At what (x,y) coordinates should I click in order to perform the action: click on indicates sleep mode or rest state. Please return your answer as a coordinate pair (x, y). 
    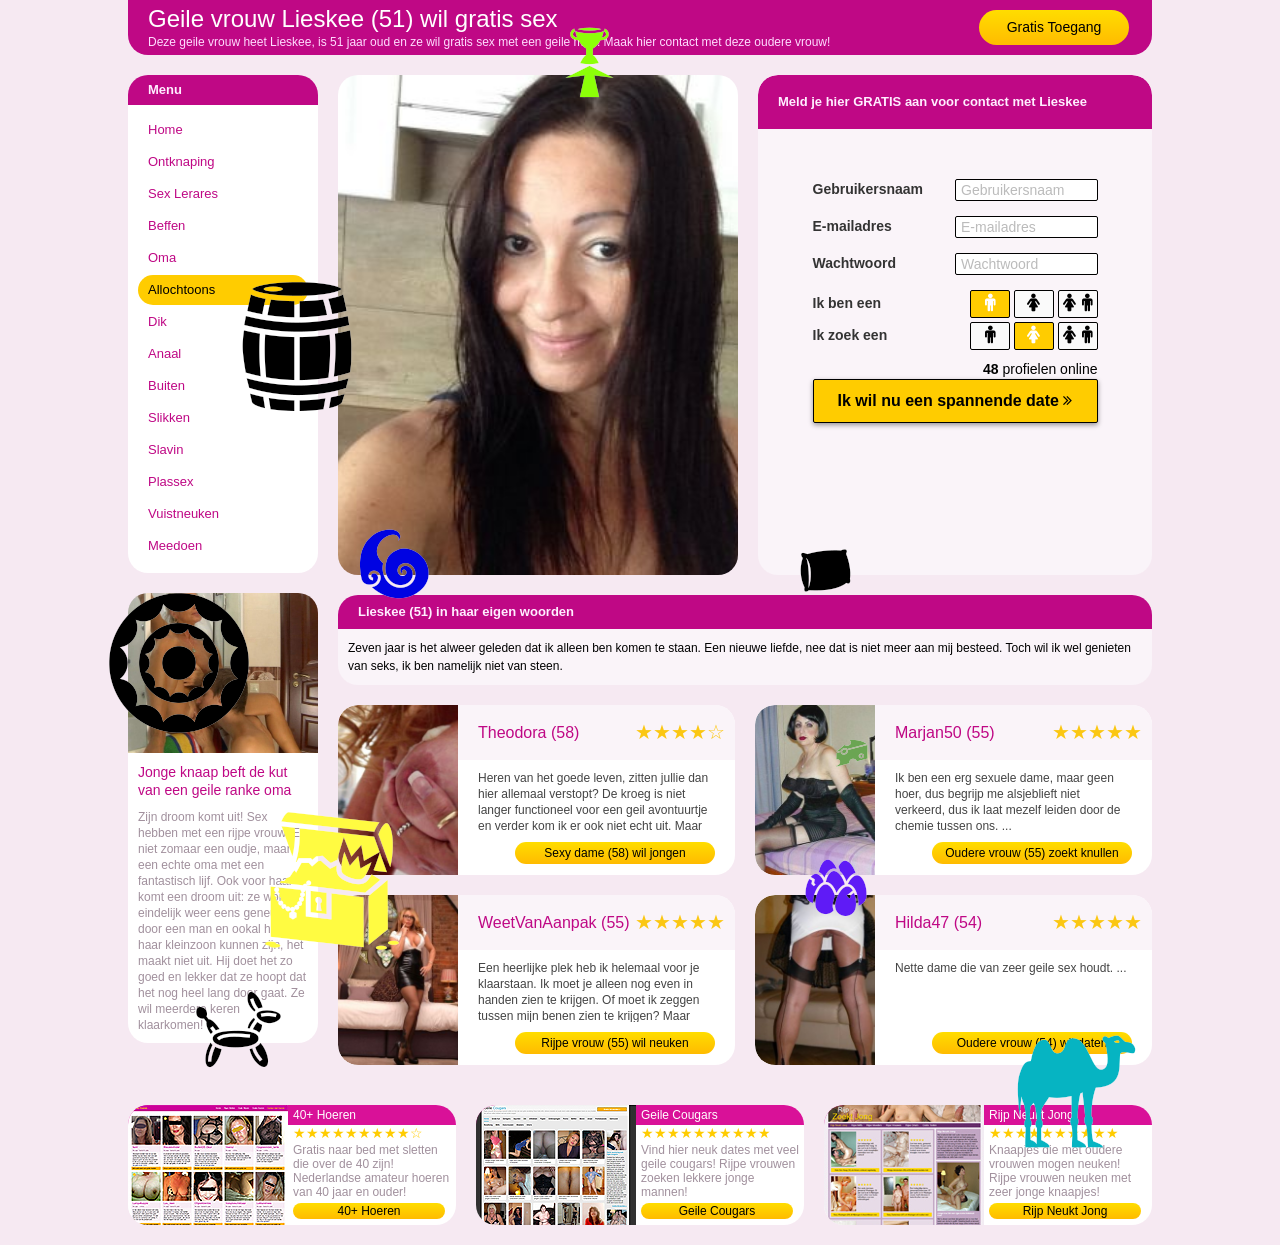
    Looking at the image, I should click on (825, 570).